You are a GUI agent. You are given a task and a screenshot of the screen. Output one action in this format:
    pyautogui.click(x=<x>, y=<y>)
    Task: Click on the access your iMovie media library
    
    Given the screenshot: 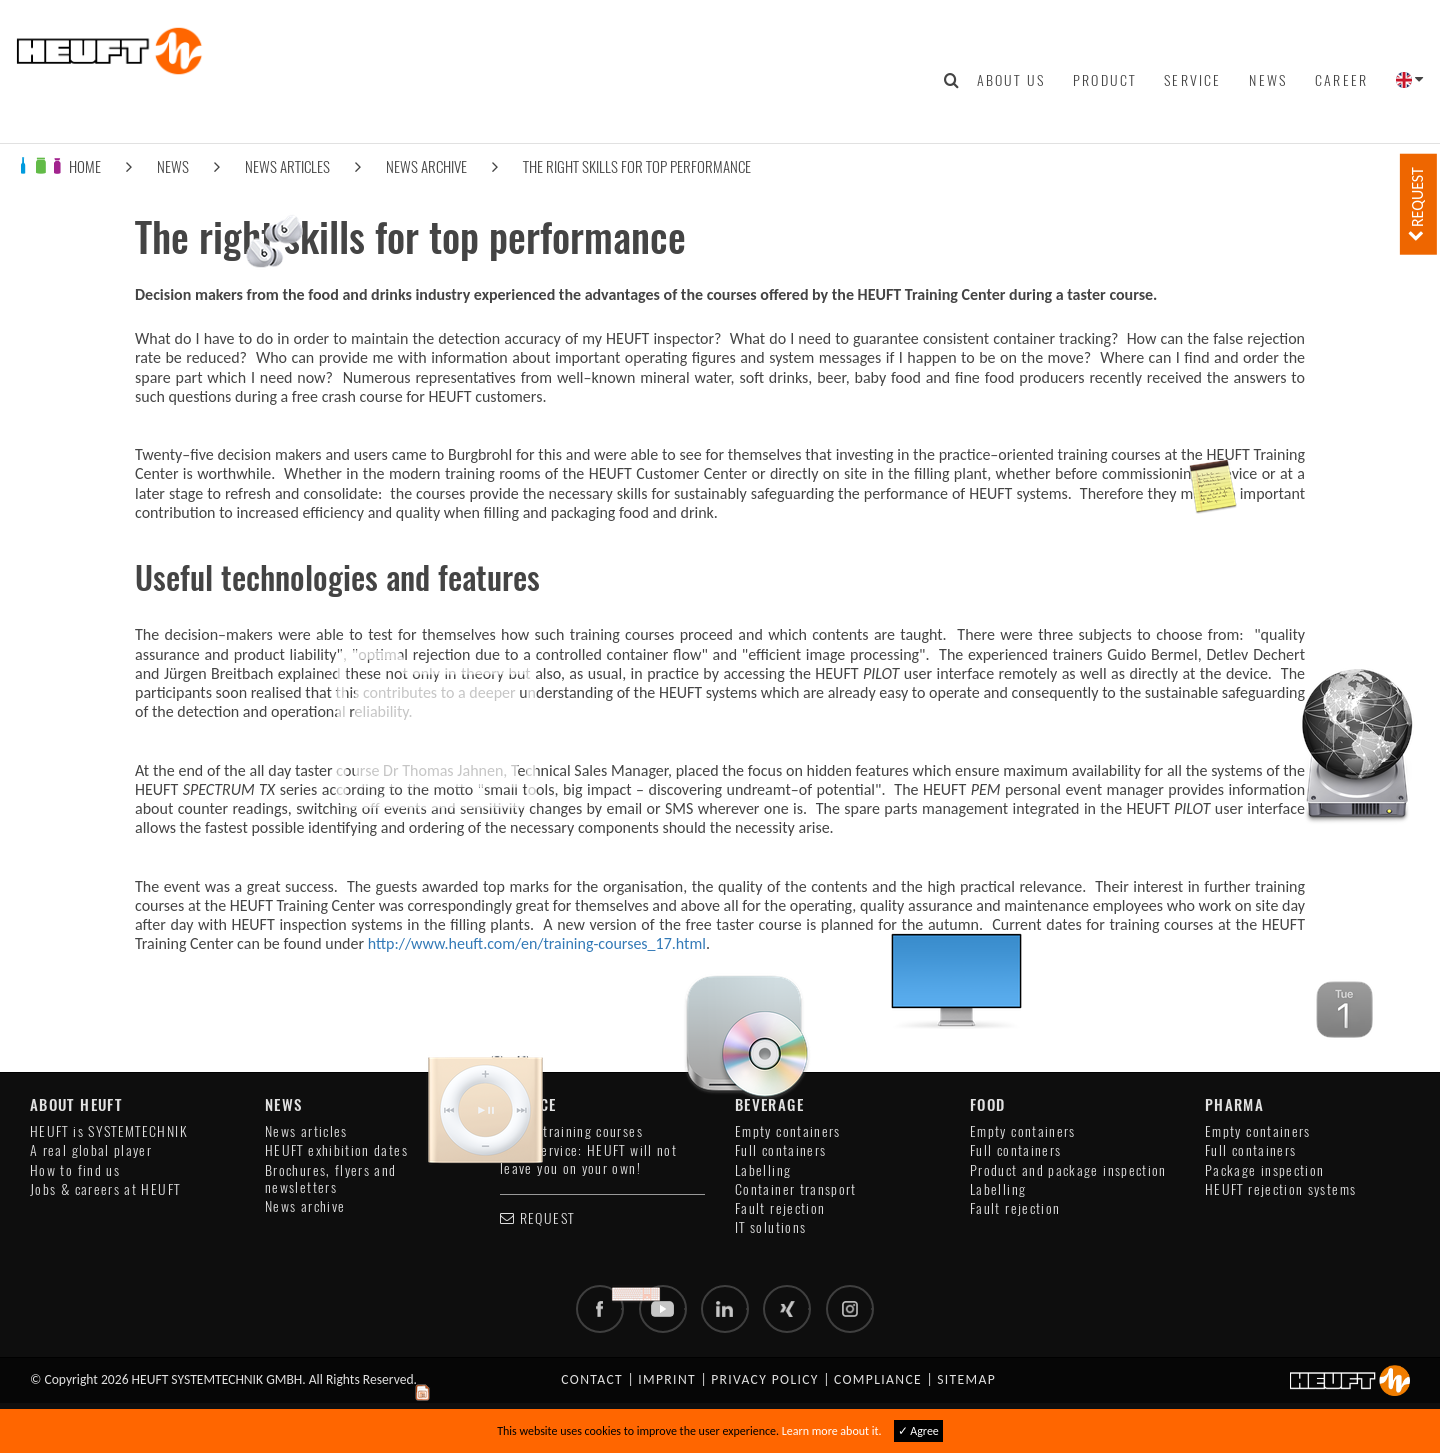 What is the action you would take?
    pyautogui.click(x=436, y=727)
    